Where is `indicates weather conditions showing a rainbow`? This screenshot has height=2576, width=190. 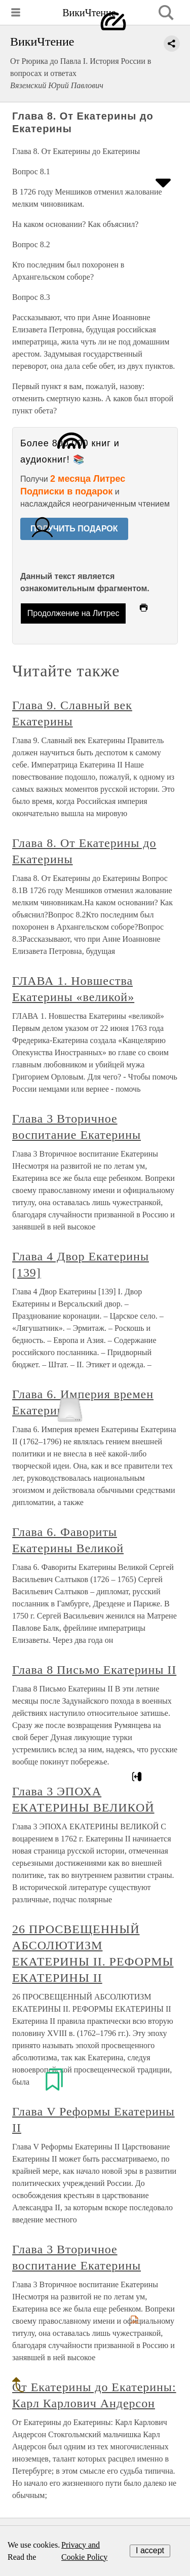
indicates weather conditions showing a rainbow is located at coordinates (71, 442).